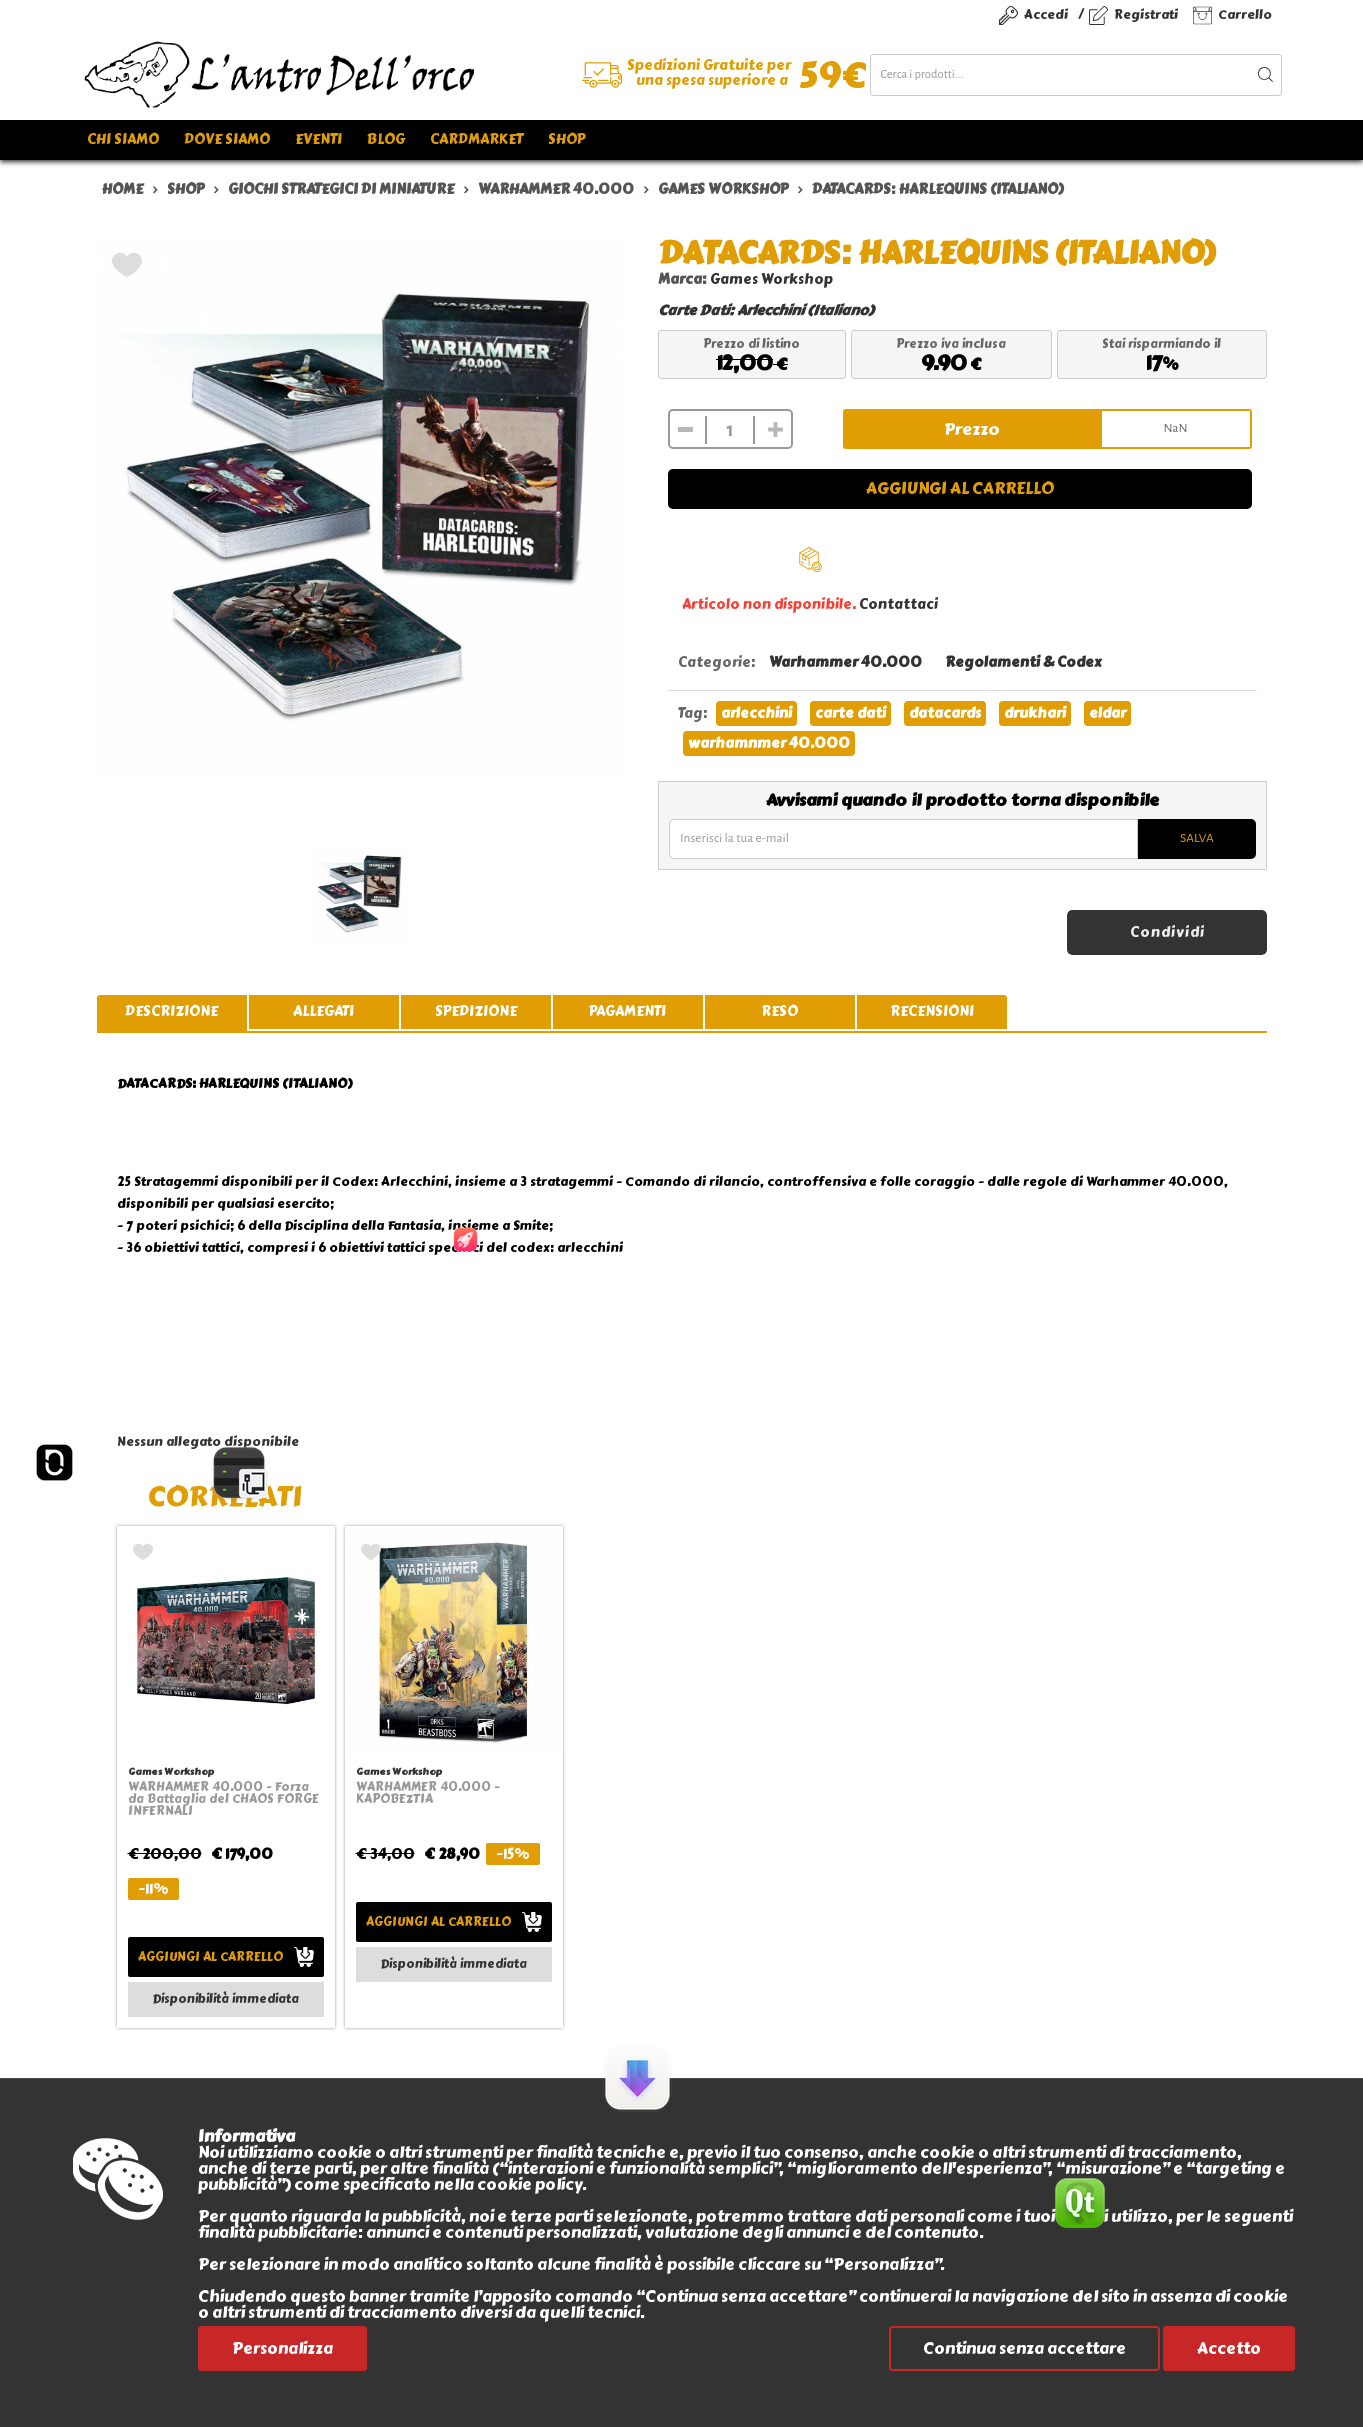  I want to click on open Qt Assistant documentation browser, so click(1080, 2203).